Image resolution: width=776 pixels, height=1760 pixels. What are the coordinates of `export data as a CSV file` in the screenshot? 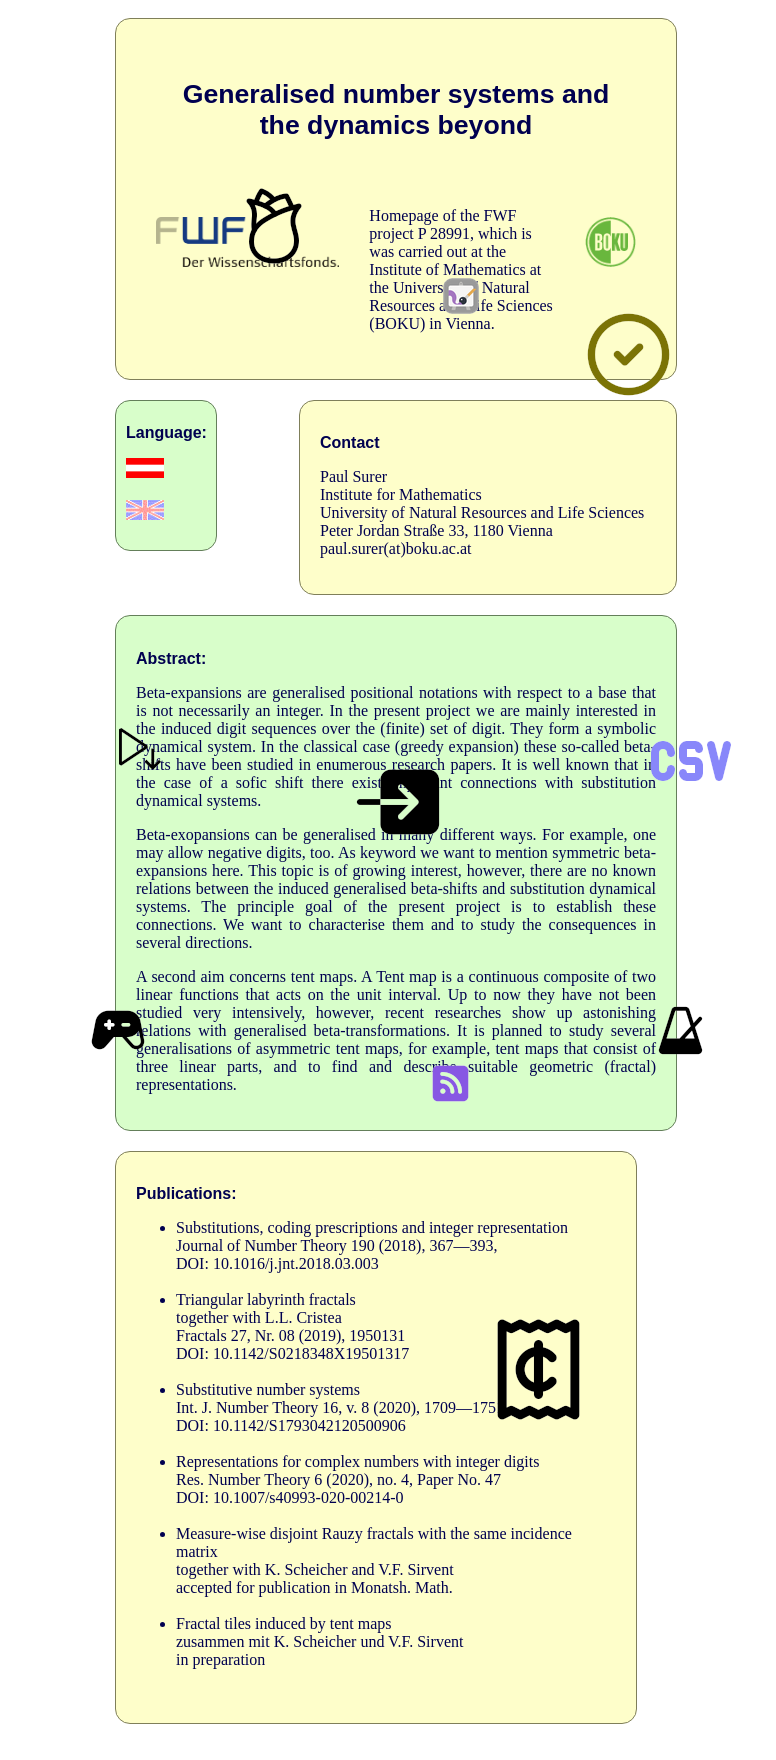 It's located at (691, 761).